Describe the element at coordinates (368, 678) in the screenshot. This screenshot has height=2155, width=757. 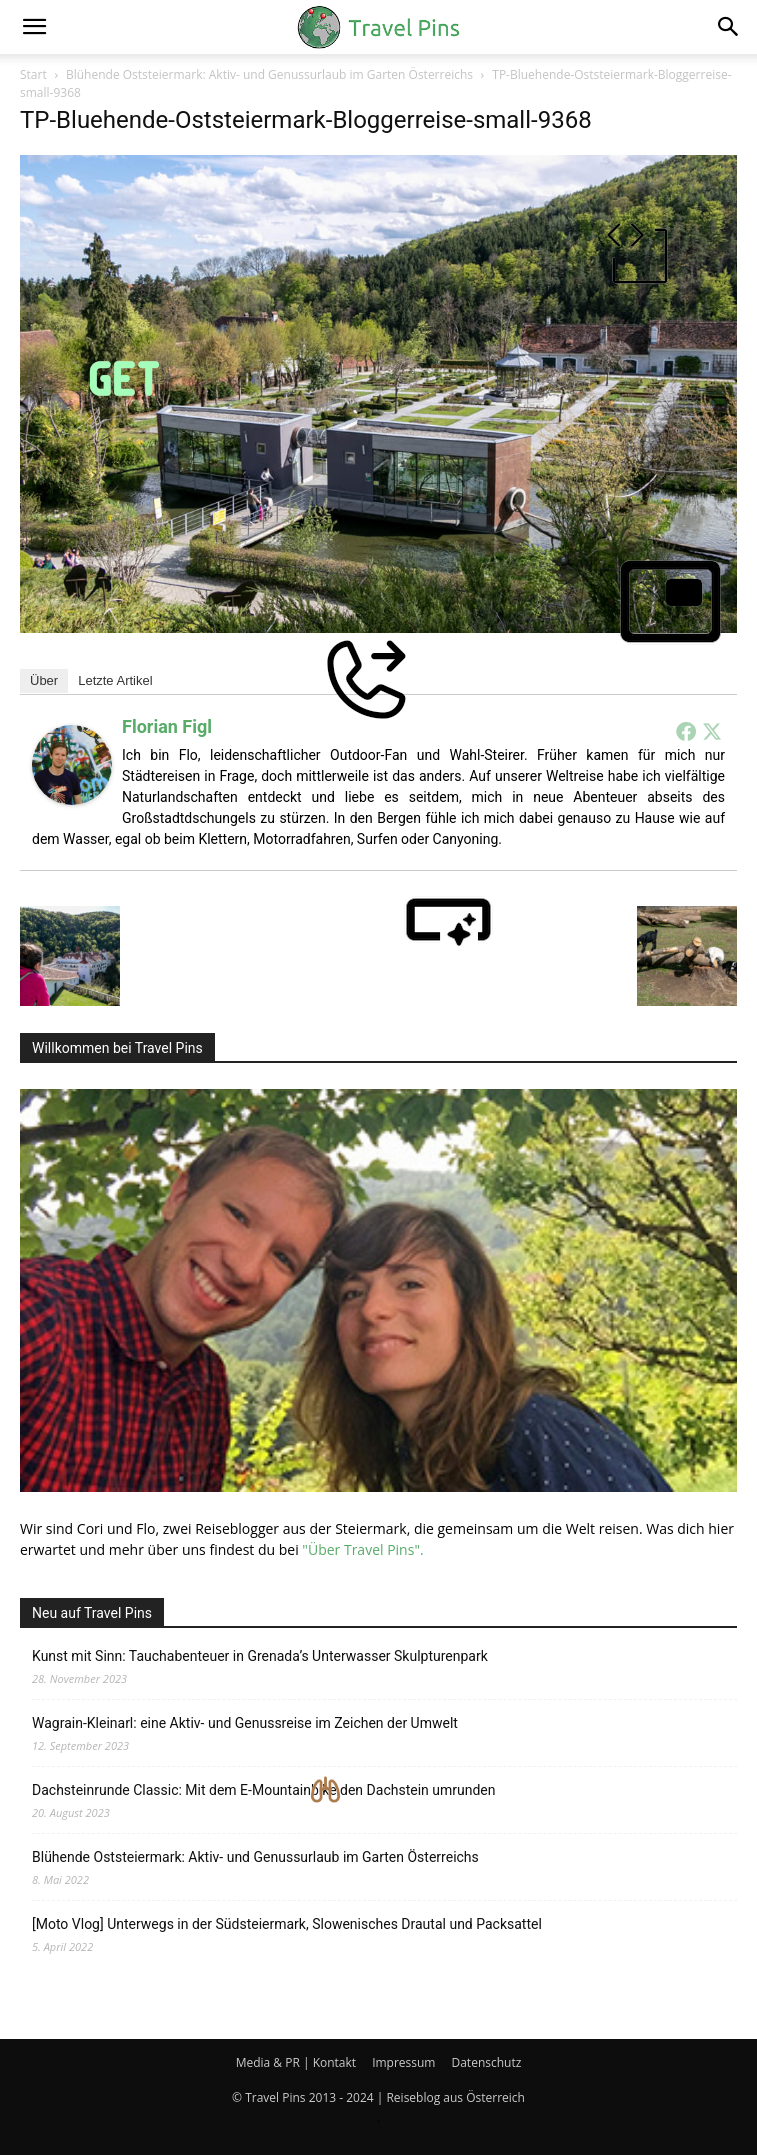
I see `transfer an active call` at that location.